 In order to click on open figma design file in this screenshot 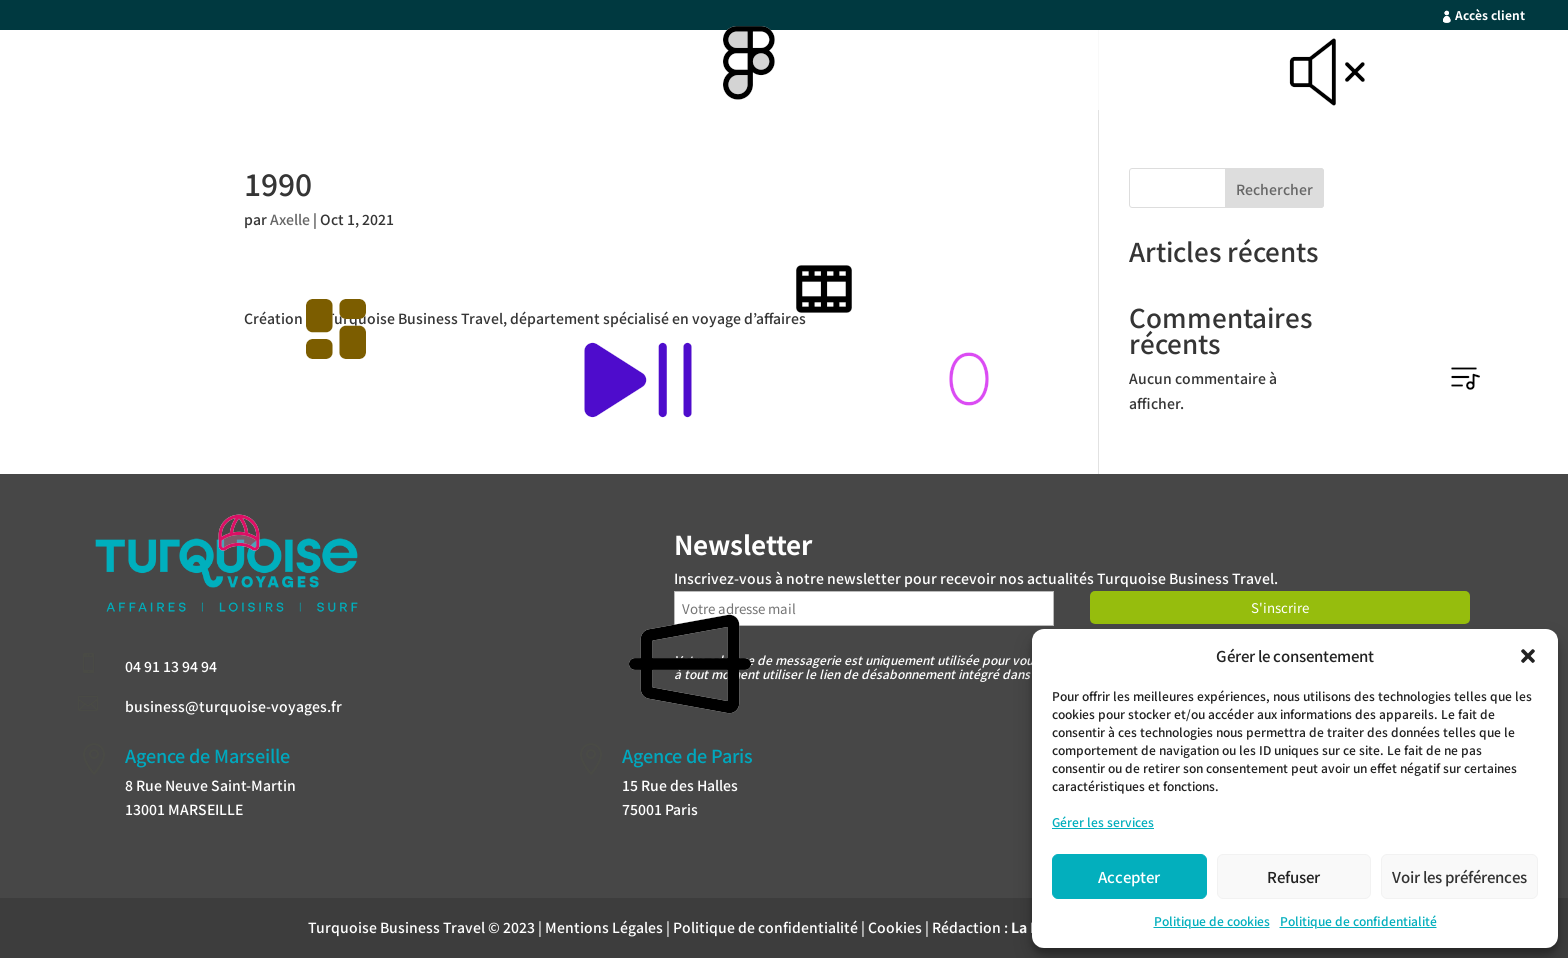, I will do `click(747, 61)`.